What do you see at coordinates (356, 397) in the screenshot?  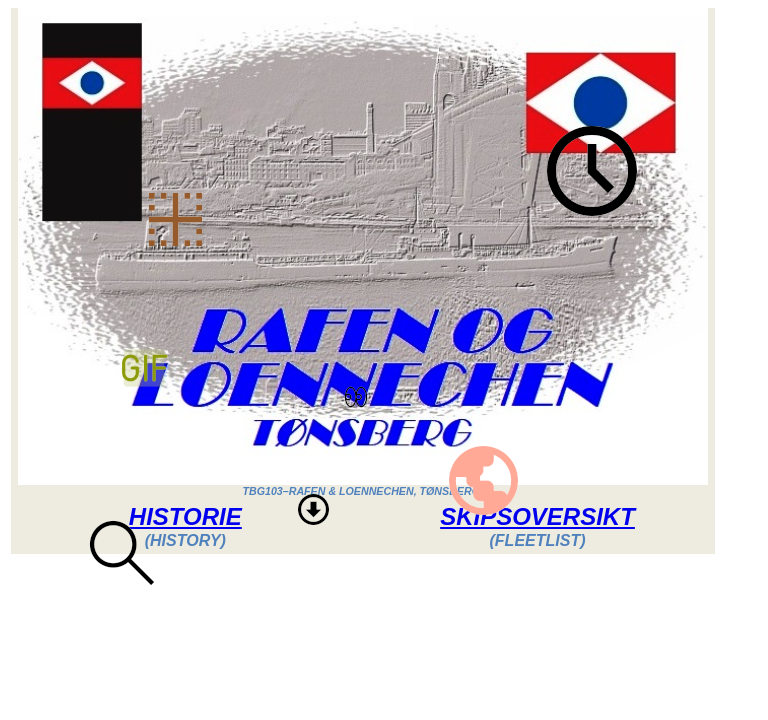 I see `view who has seen your content` at bounding box center [356, 397].